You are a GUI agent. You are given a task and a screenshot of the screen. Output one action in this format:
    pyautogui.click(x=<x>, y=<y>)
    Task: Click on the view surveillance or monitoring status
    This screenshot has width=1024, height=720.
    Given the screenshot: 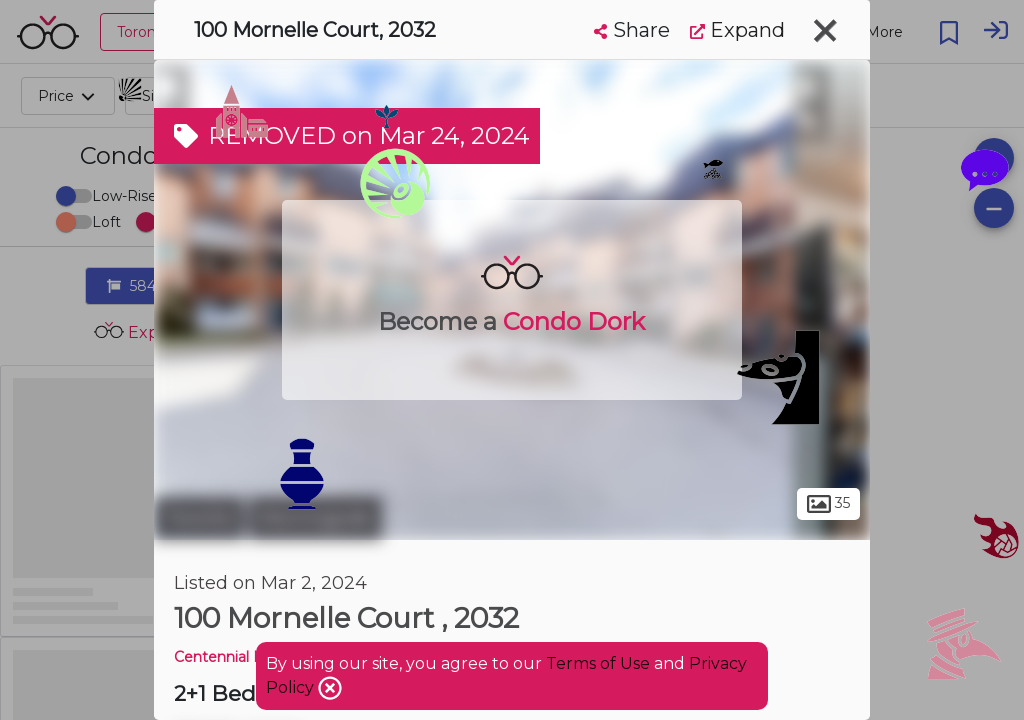 What is the action you would take?
    pyautogui.click(x=395, y=183)
    